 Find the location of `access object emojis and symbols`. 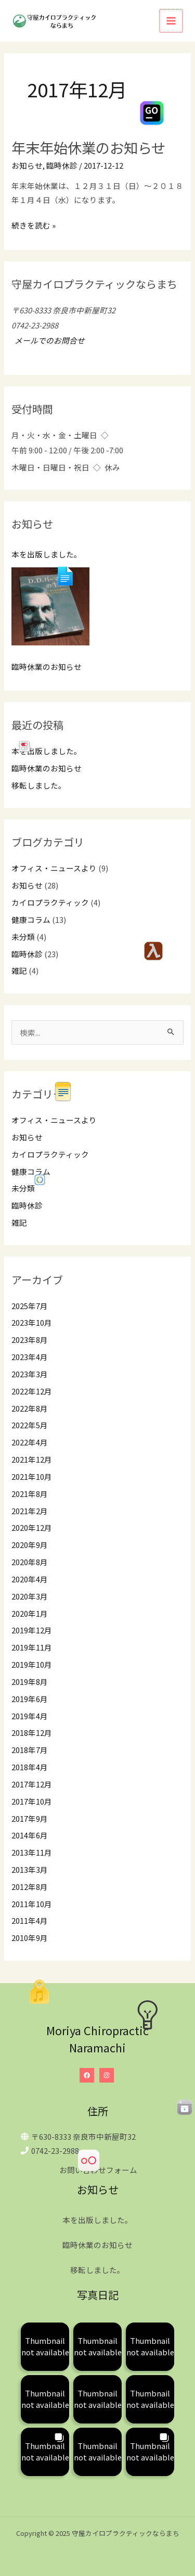

access object emojis and symbols is located at coordinates (147, 2015).